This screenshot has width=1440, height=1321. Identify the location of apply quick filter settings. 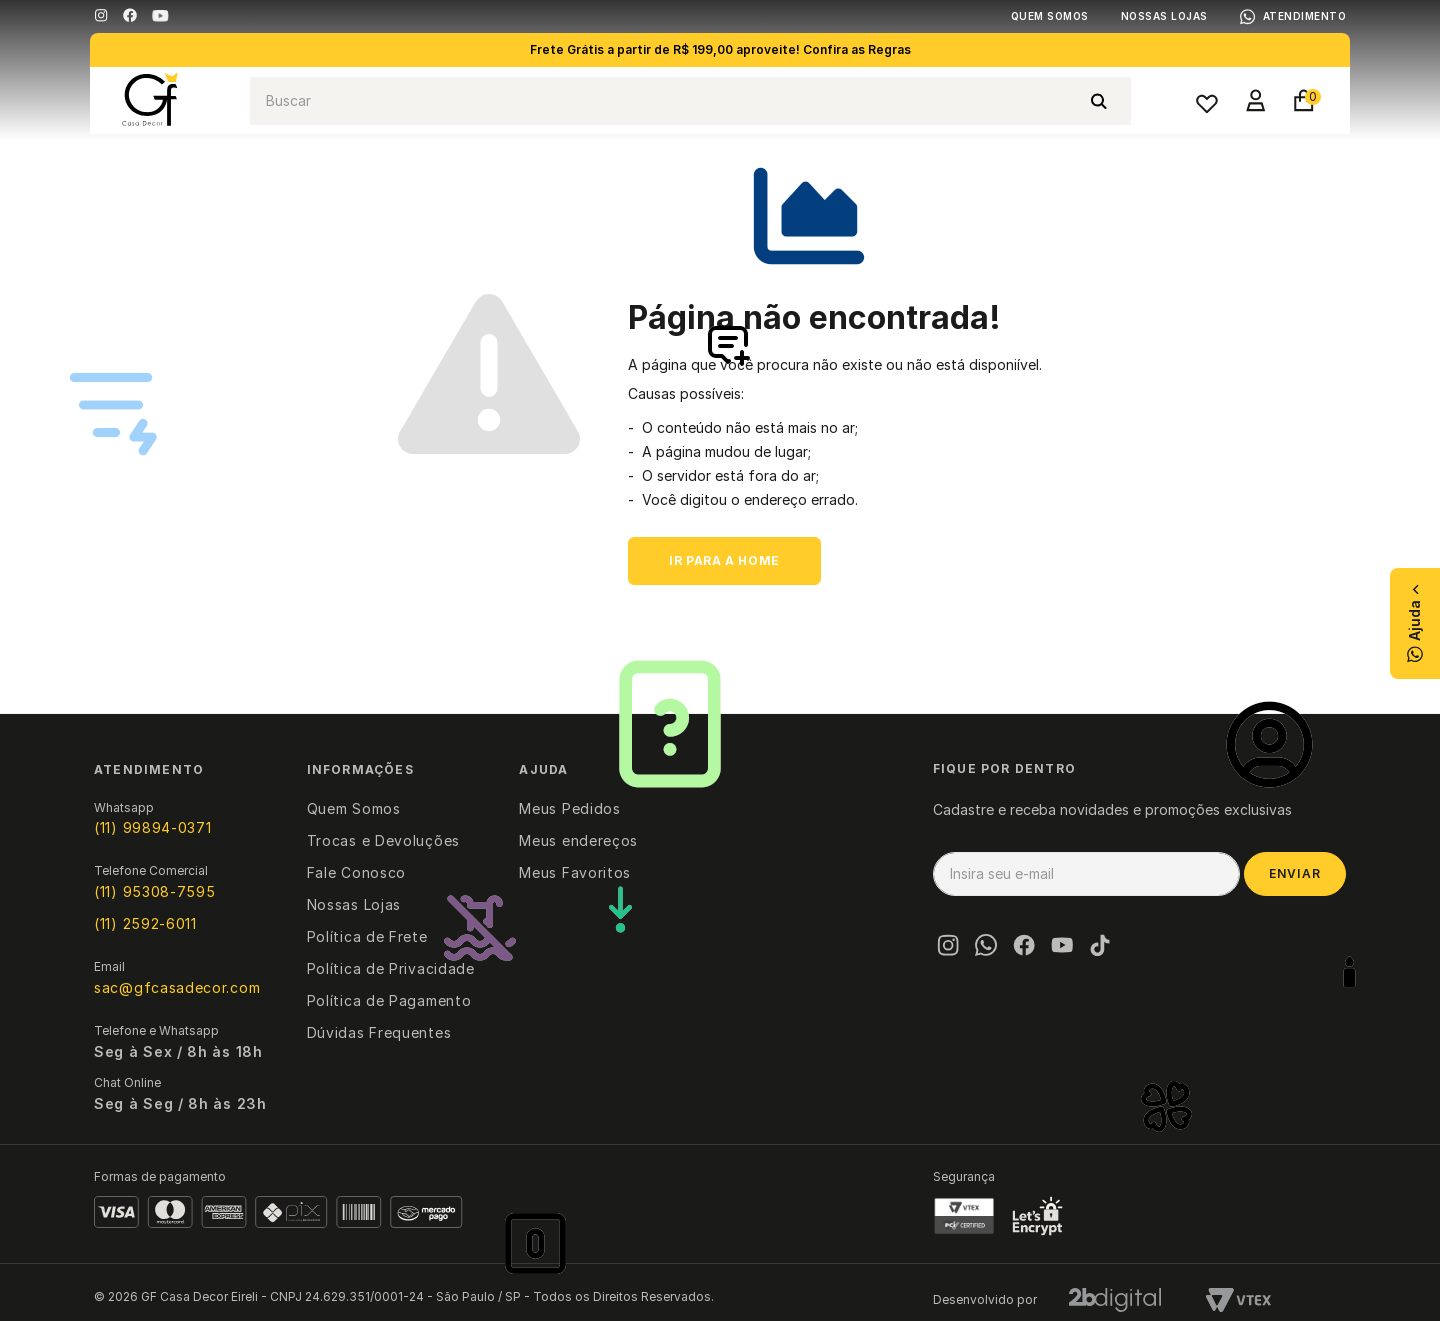
(111, 405).